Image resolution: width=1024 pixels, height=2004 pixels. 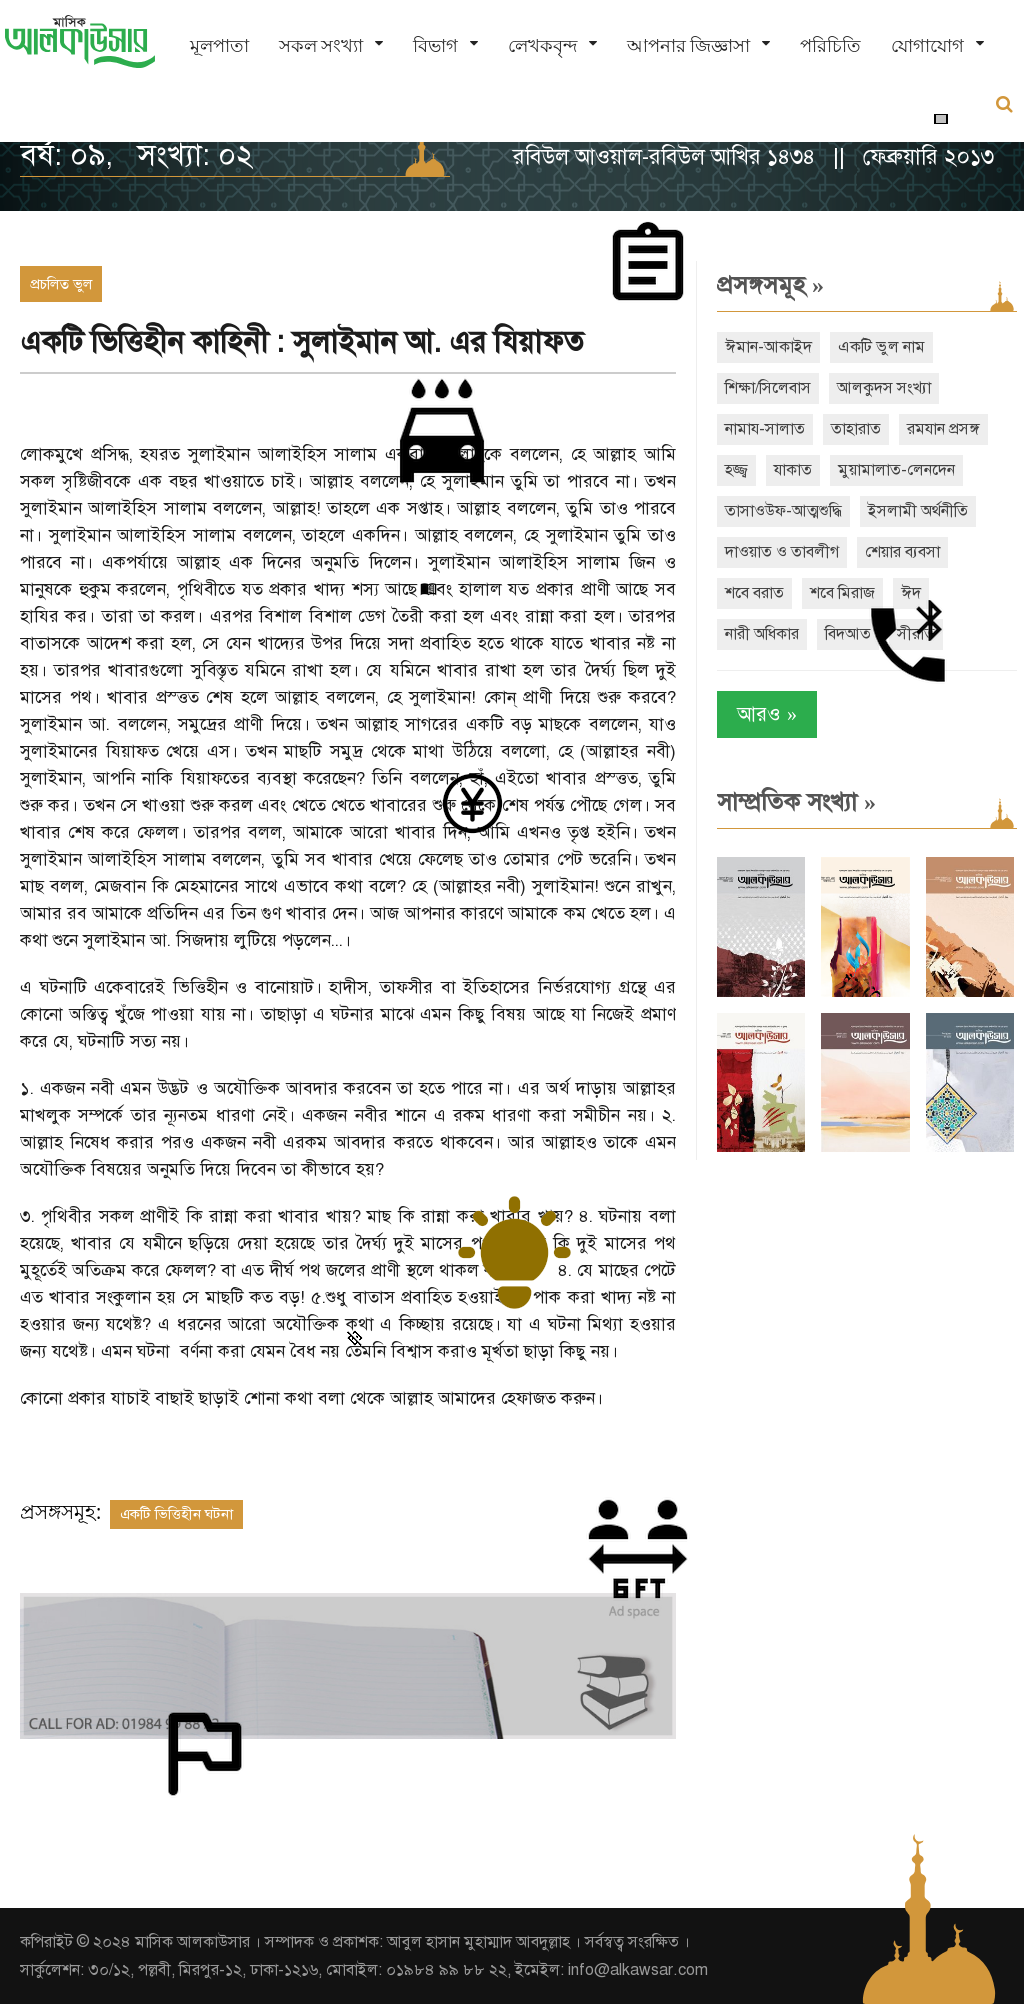 What do you see at coordinates (428, 588) in the screenshot?
I see `open menu or navigation guide` at bounding box center [428, 588].